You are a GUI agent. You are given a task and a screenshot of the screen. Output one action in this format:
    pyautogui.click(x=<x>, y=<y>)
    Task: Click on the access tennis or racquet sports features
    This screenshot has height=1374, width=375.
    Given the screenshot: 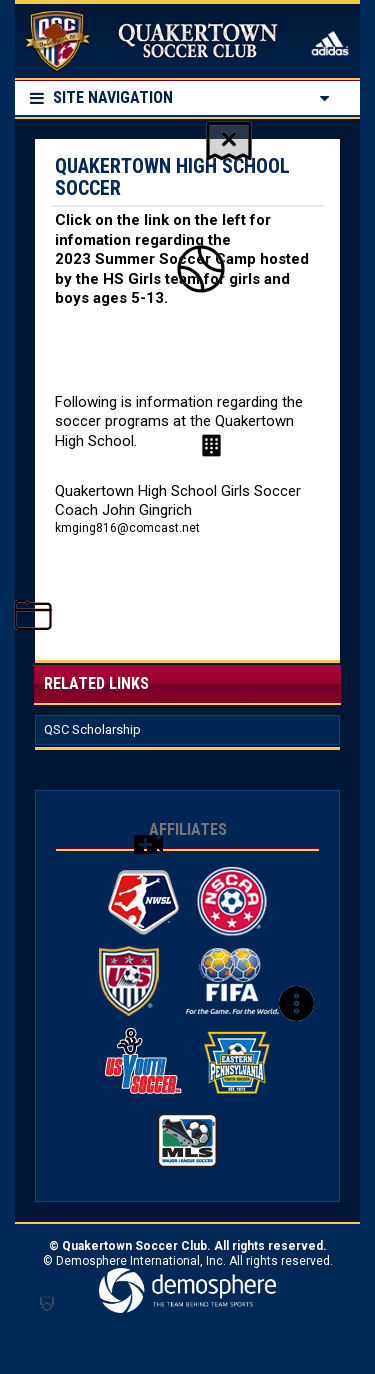 What is the action you would take?
    pyautogui.click(x=201, y=269)
    